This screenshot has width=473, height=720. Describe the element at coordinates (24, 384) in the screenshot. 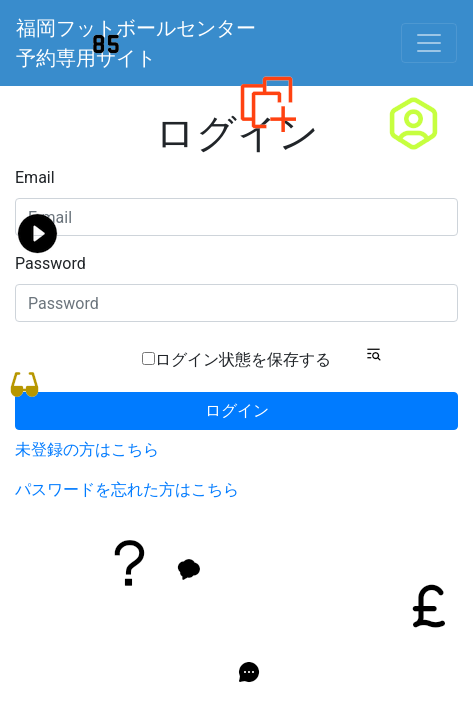

I see `enable reading mode` at that location.